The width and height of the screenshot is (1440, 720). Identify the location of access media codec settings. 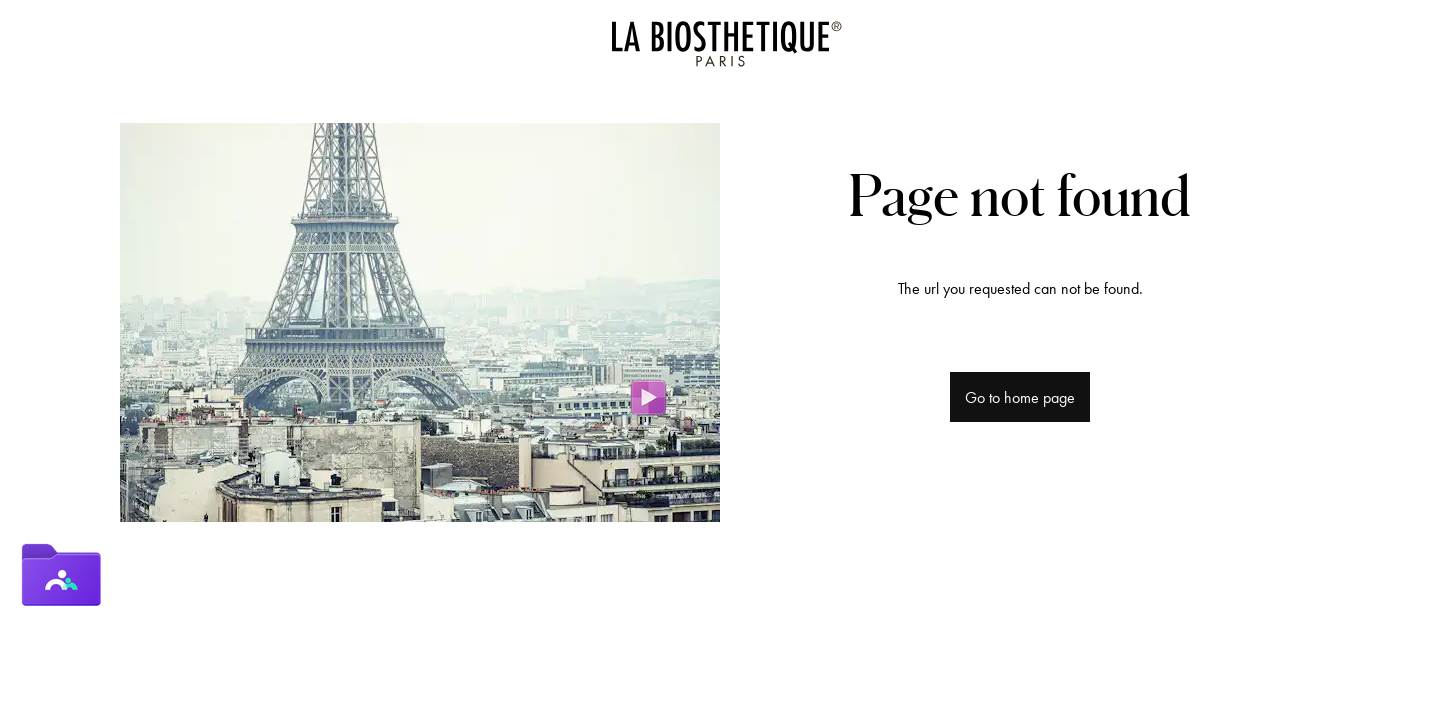
(648, 397).